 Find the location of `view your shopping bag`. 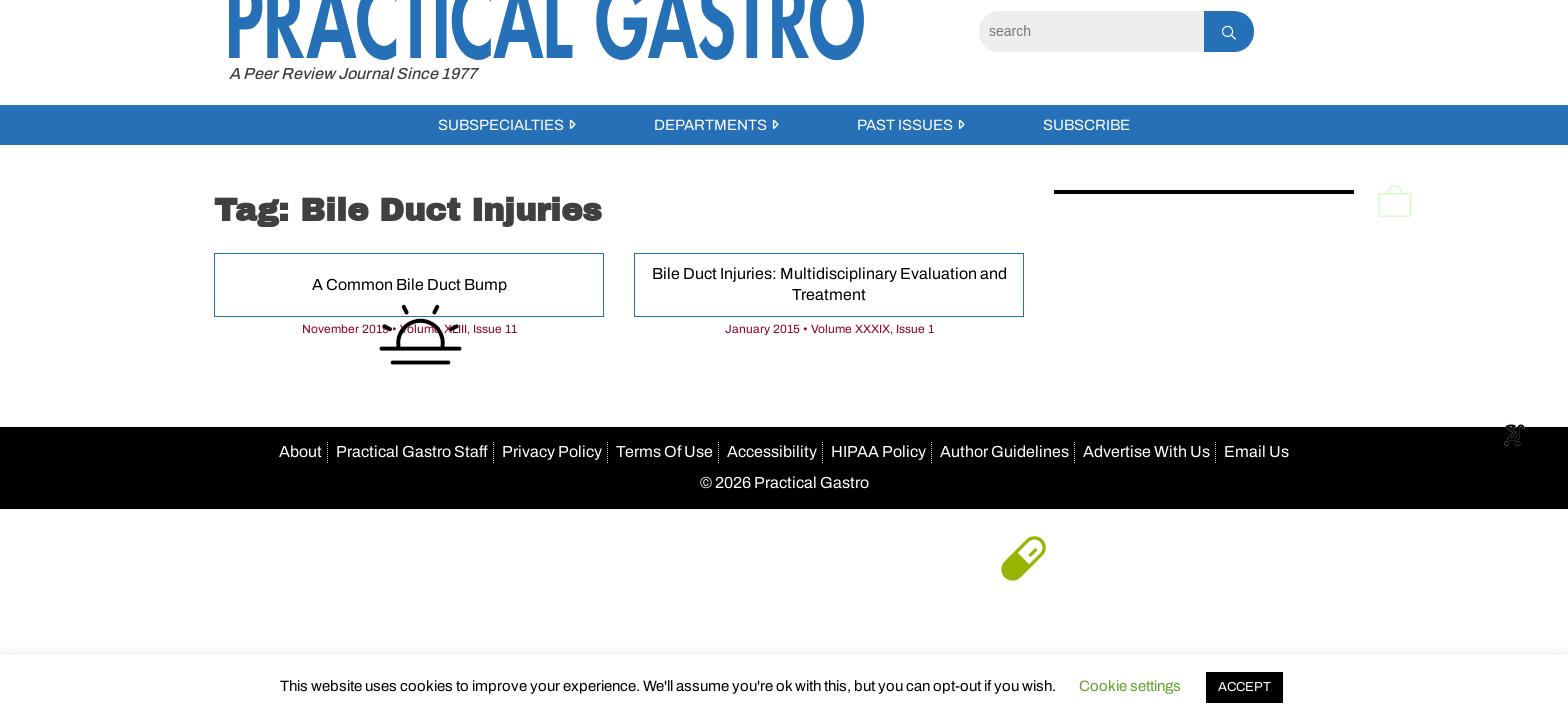

view your shopping bag is located at coordinates (1395, 203).